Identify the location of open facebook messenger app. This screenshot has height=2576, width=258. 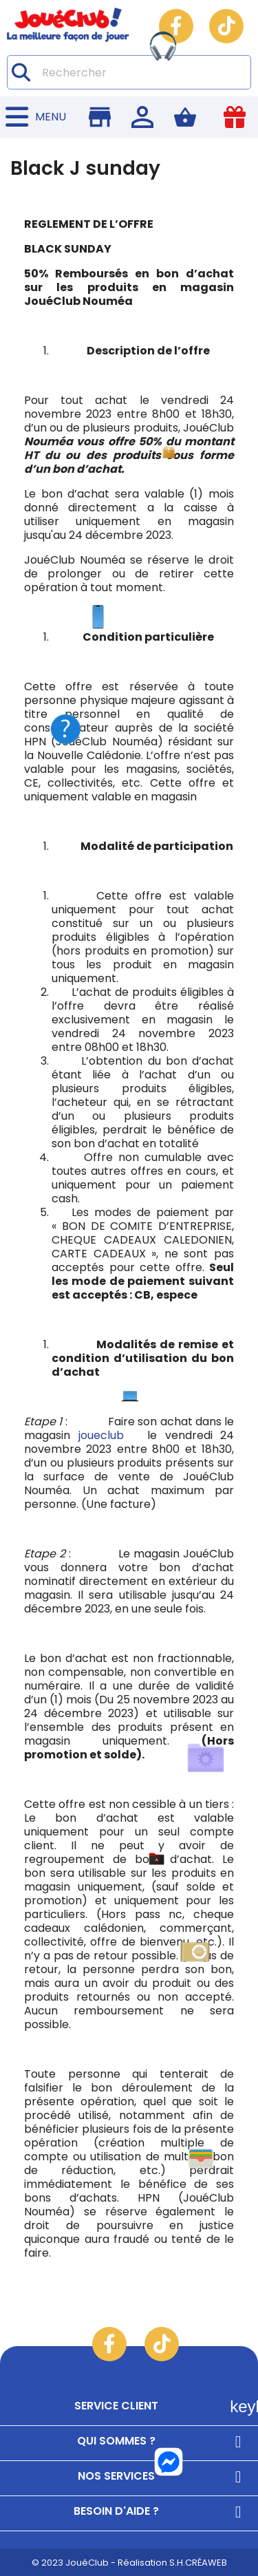
(169, 2462).